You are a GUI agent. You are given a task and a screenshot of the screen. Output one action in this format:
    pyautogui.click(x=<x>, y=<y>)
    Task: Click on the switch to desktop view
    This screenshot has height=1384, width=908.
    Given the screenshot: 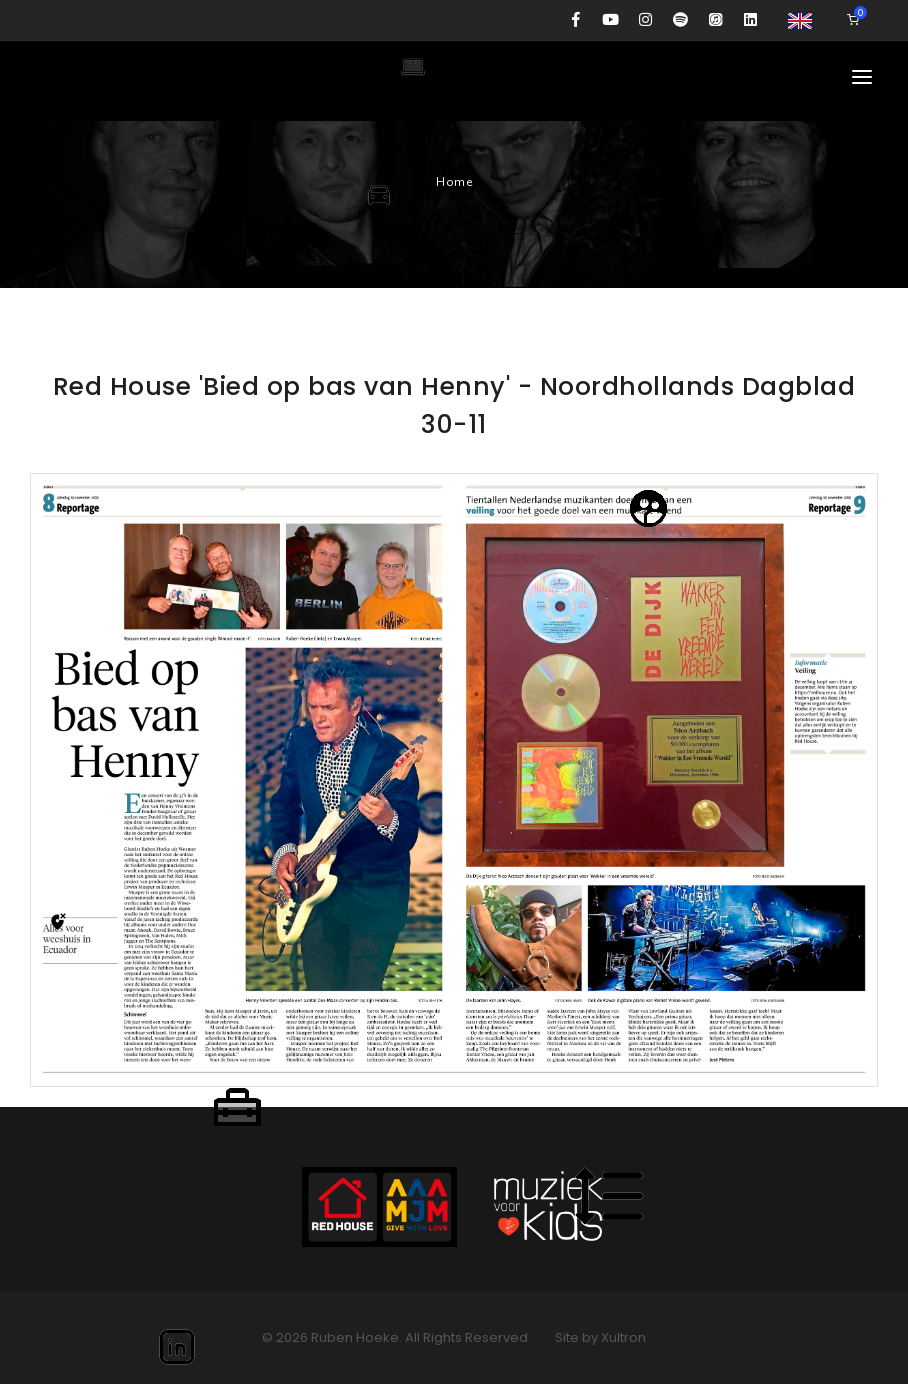 What is the action you would take?
    pyautogui.click(x=413, y=67)
    